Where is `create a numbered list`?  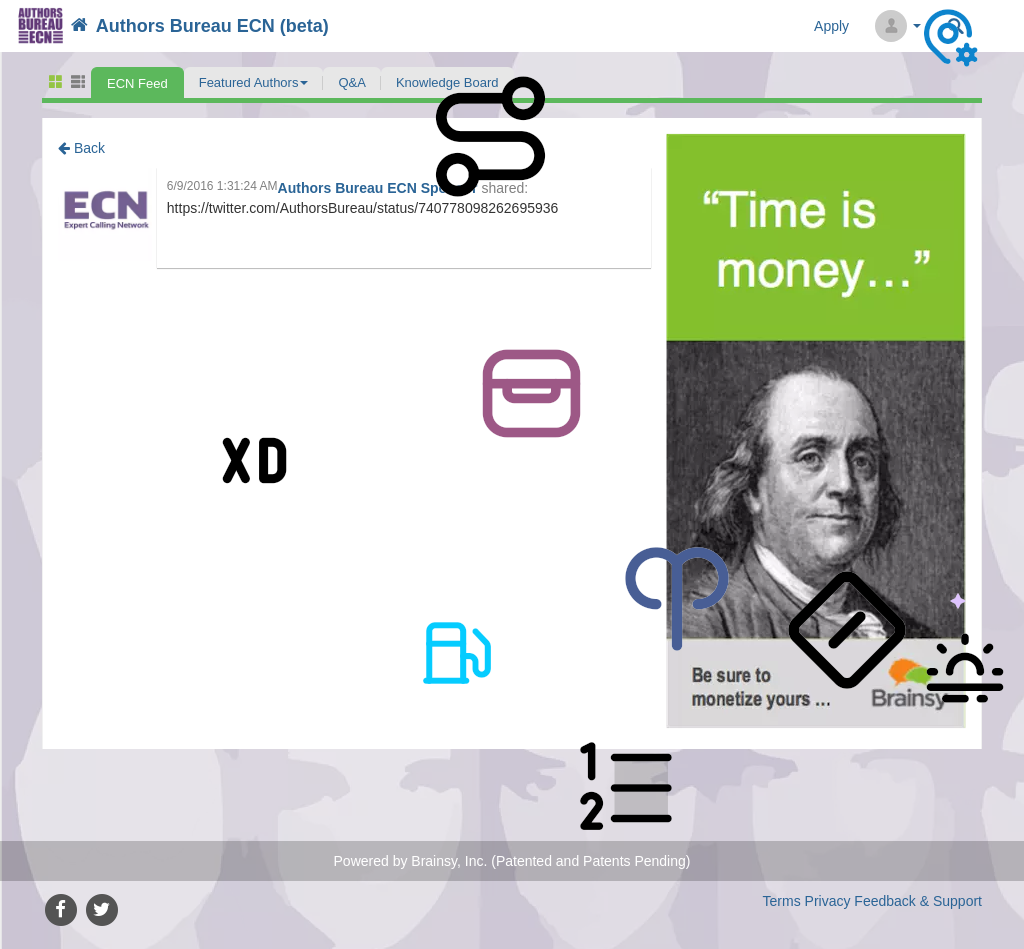 create a numbered list is located at coordinates (626, 788).